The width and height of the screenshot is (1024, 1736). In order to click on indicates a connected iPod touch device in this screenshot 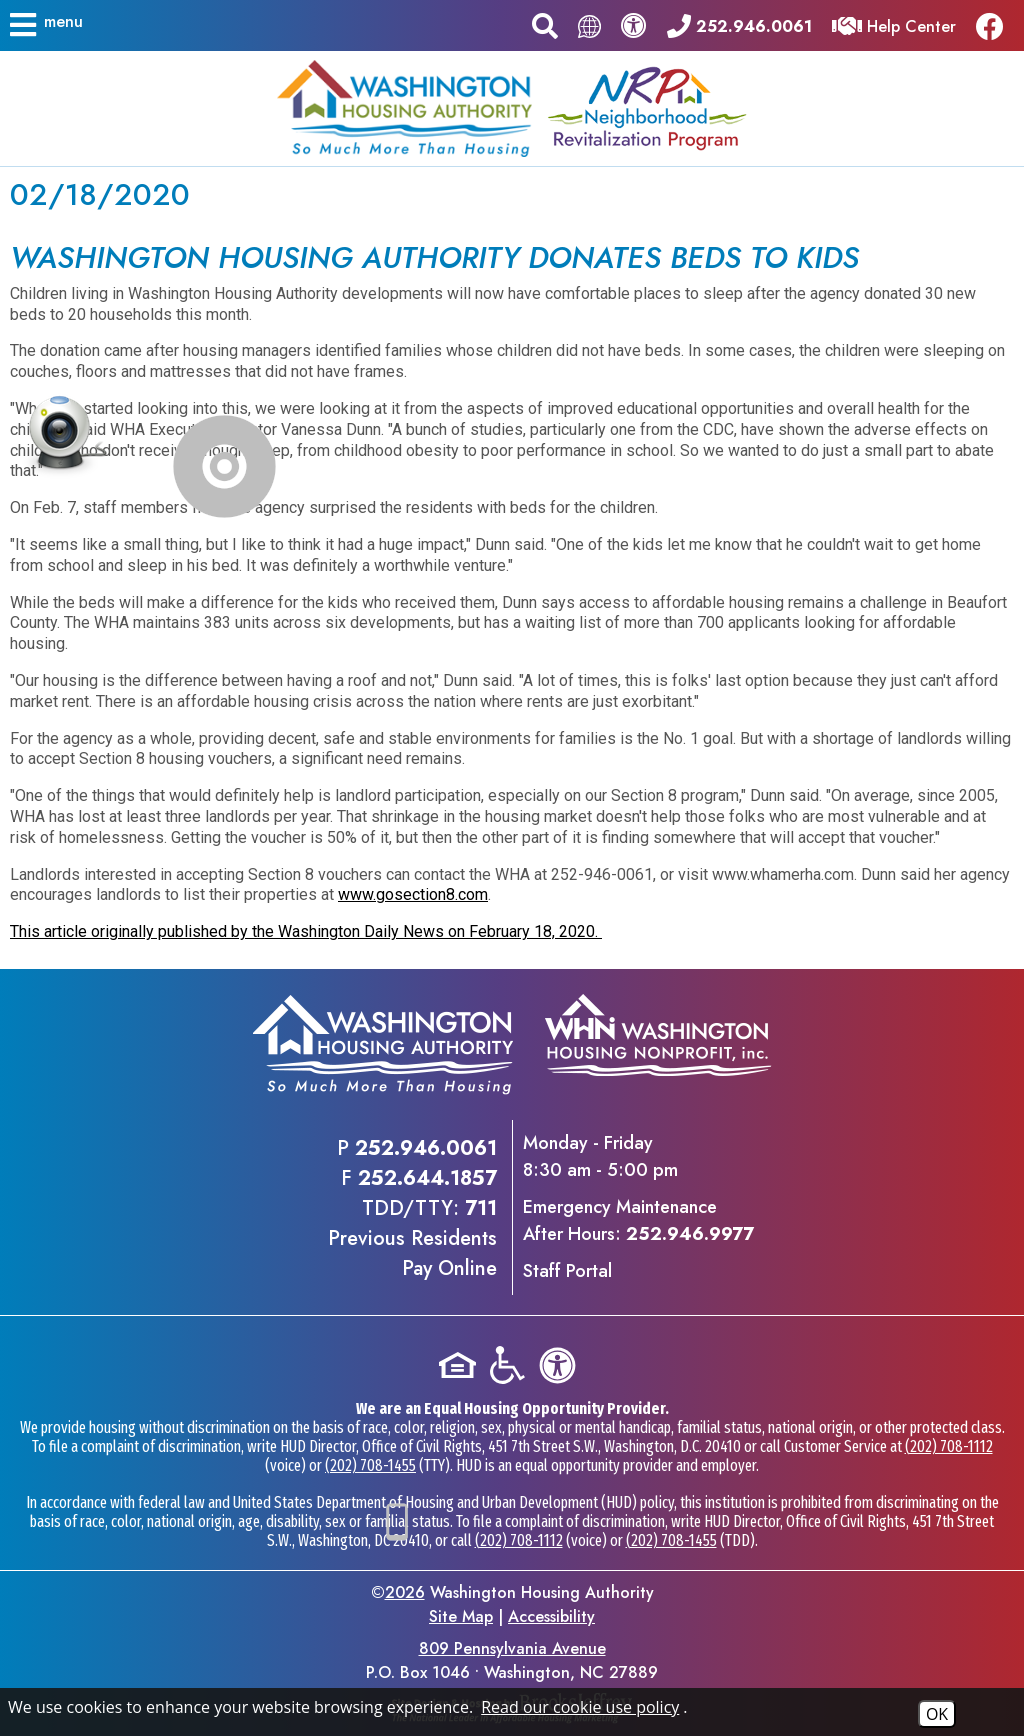, I will do `click(397, 1522)`.